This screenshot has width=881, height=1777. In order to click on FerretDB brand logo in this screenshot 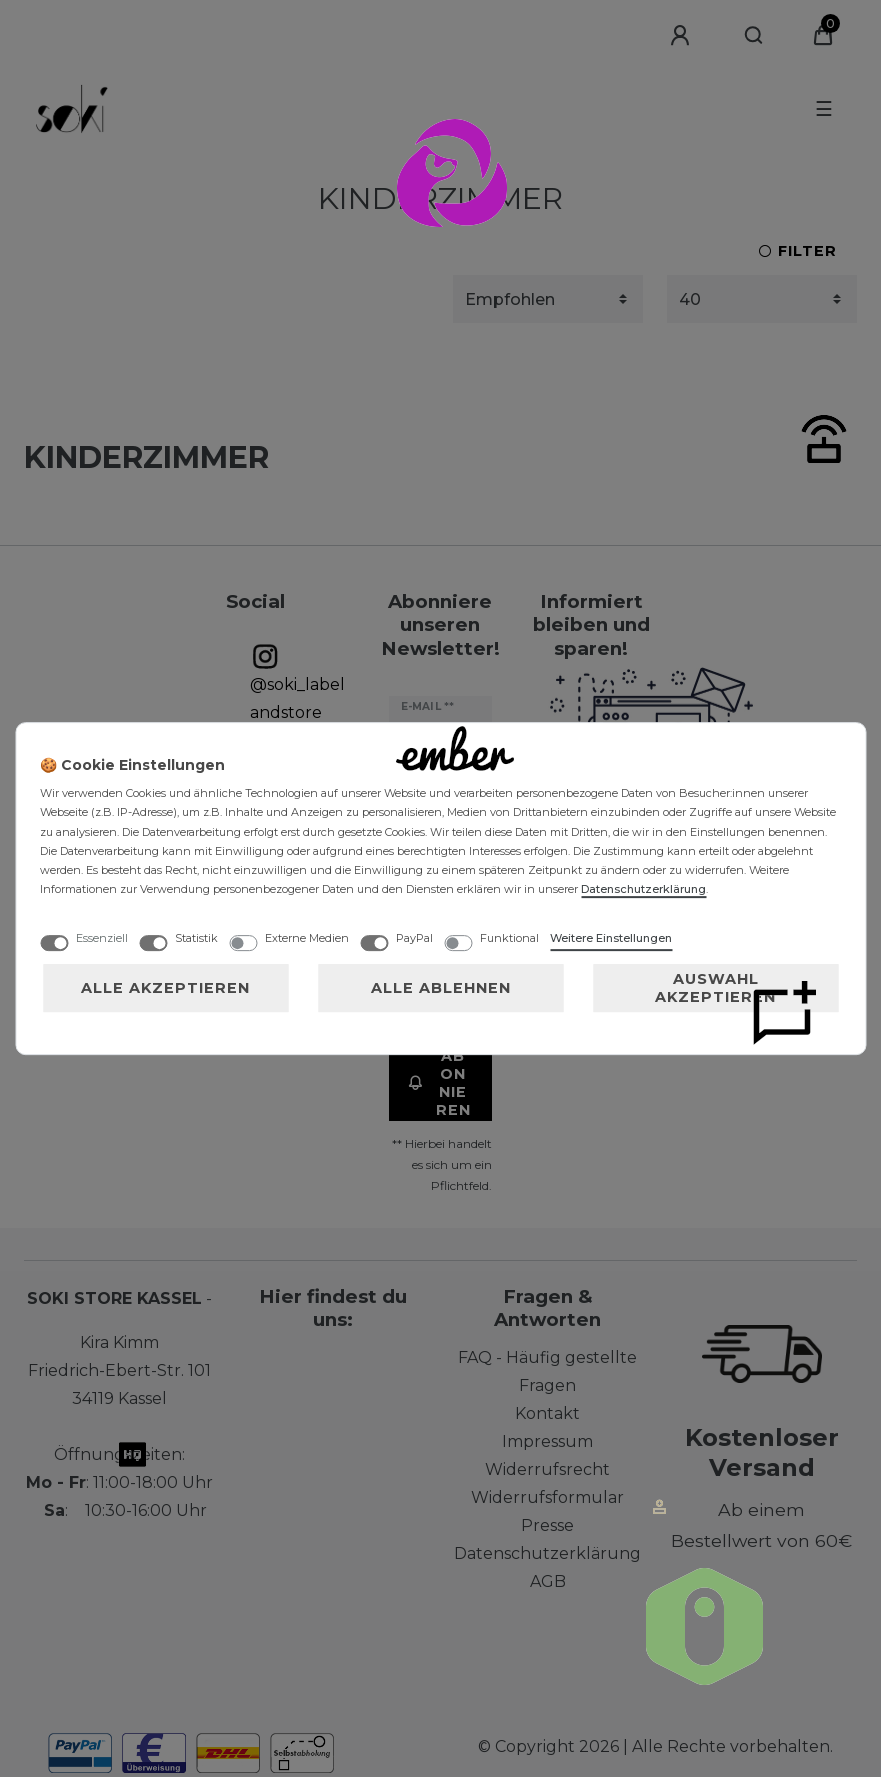, I will do `click(452, 173)`.